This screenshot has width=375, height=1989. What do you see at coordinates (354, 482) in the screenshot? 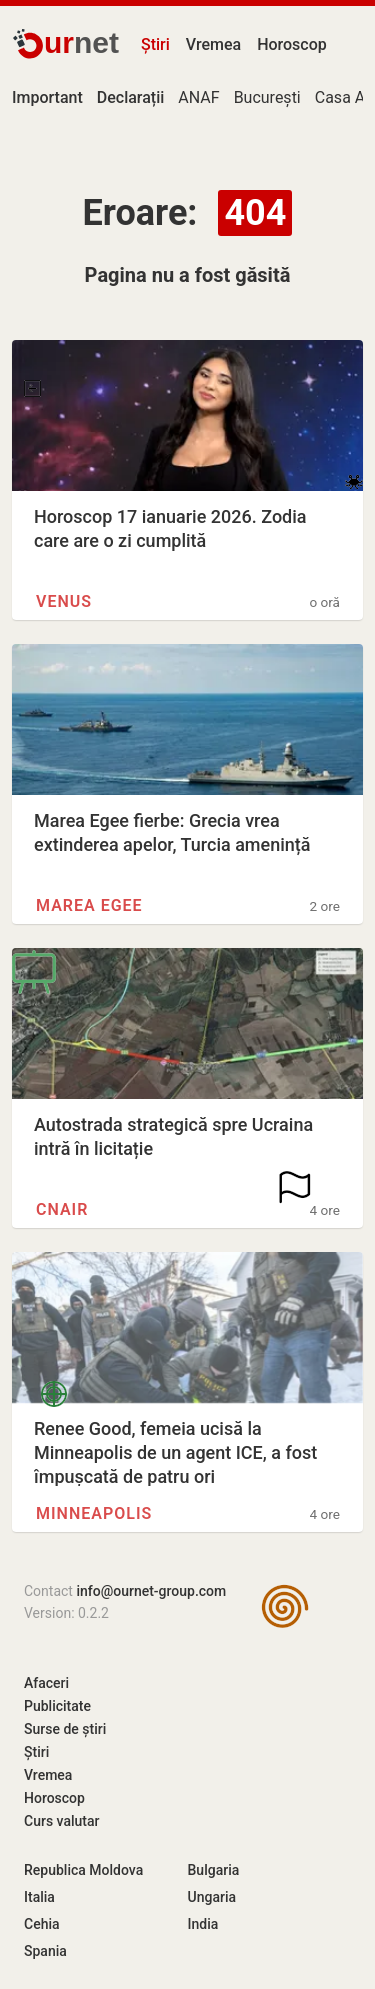
I see `represents pastafarianism or the flying spaghetti monster` at bounding box center [354, 482].